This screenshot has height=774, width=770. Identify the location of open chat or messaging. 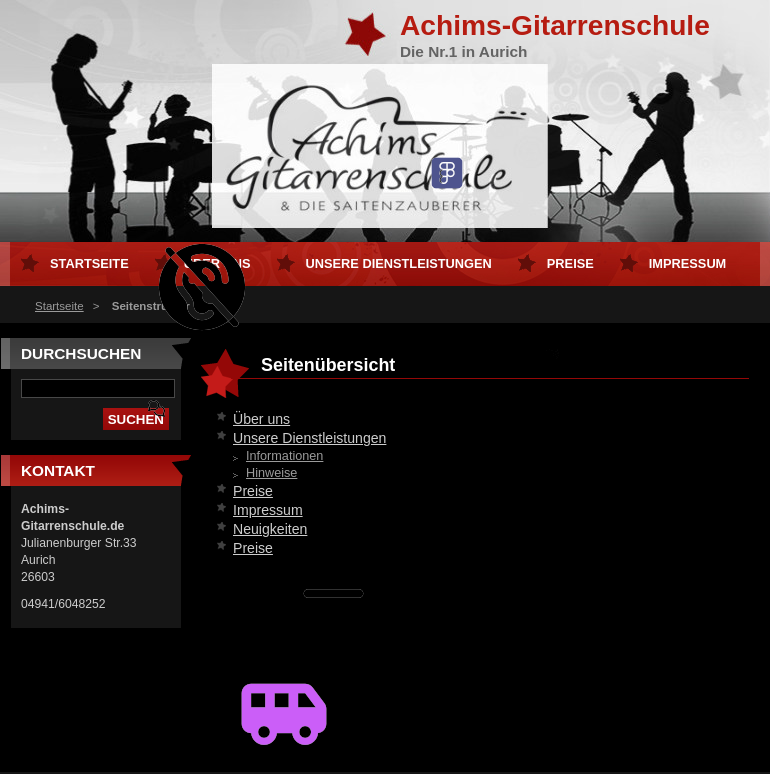
(156, 408).